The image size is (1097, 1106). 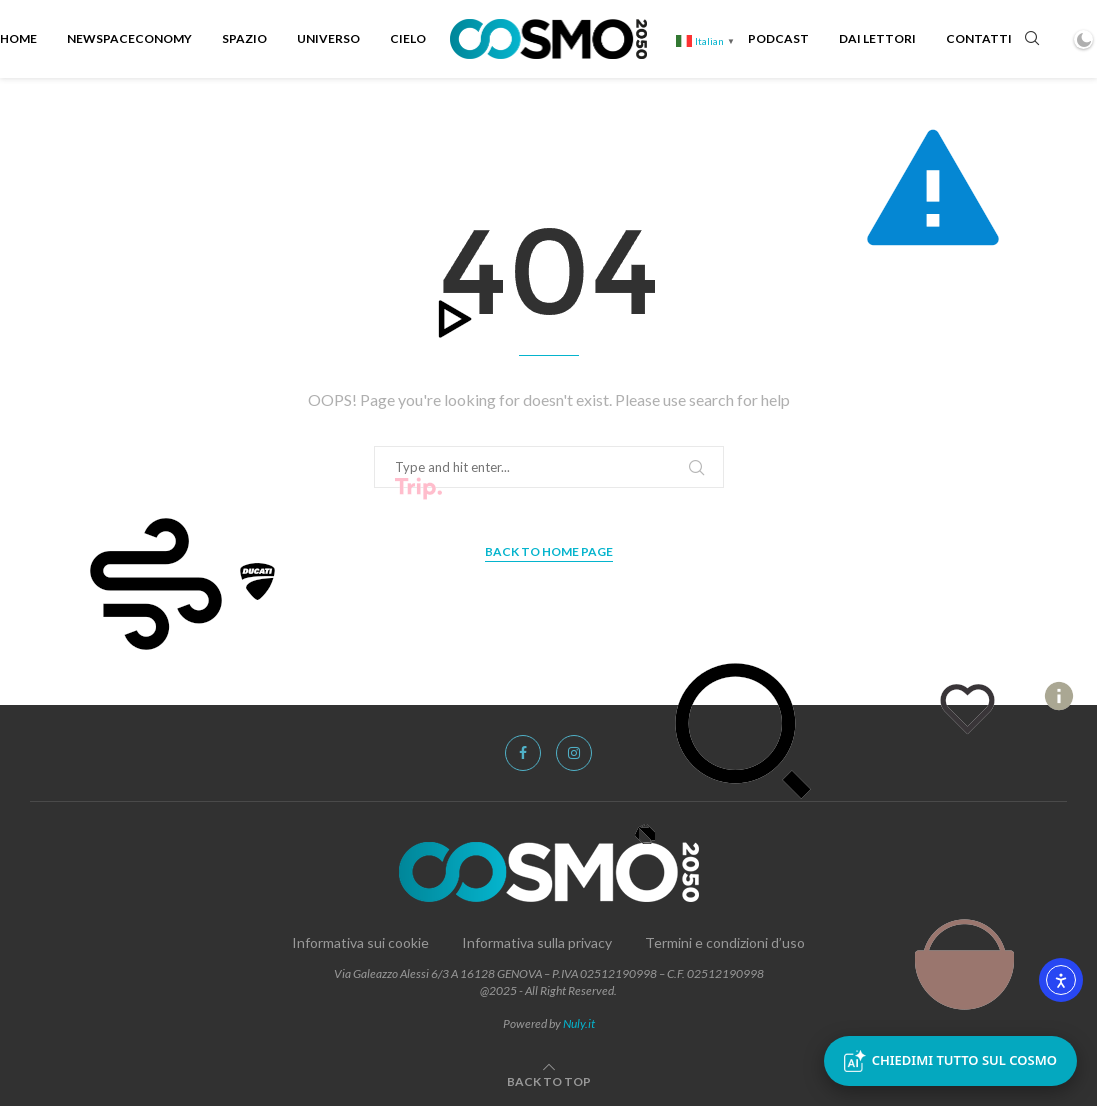 What do you see at coordinates (453, 319) in the screenshot?
I see `play media or video content` at bounding box center [453, 319].